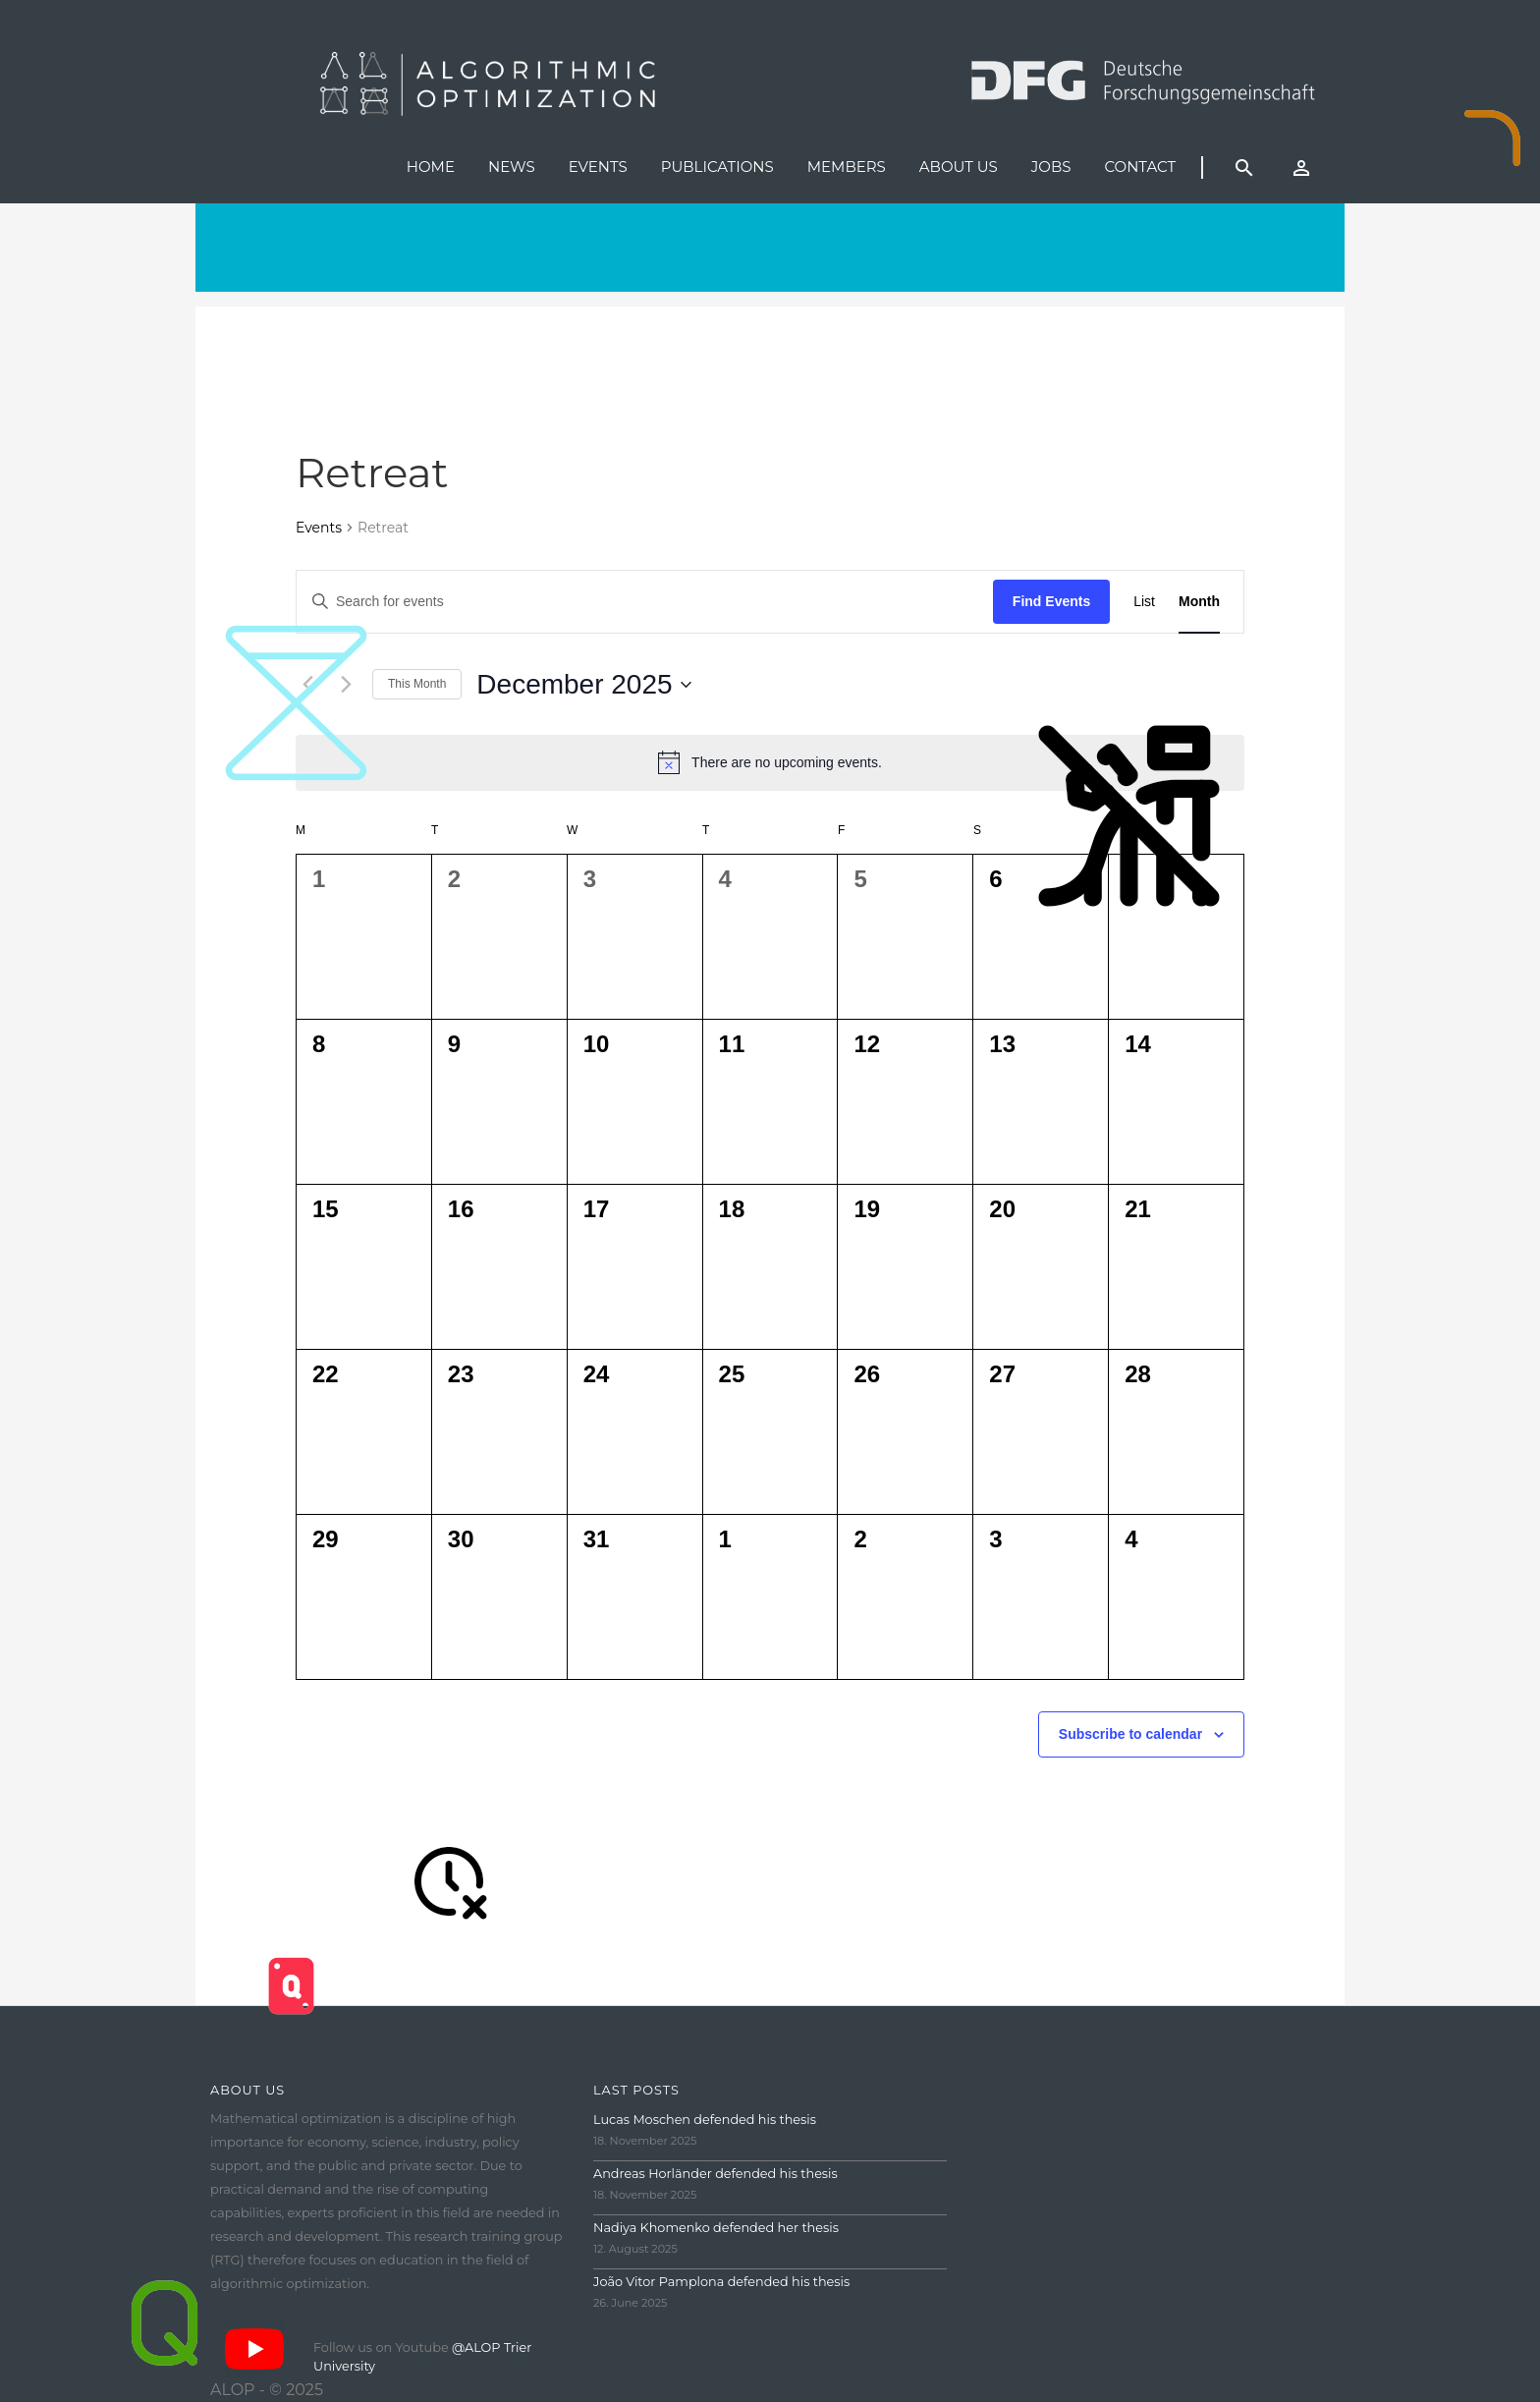 Image resolution: width=1540 pixels, height=2402 pixels. Describe the element at coordinates (1128, 815) in the screenshot. I see `rollercoaster ride unavailable or closed` at that location.